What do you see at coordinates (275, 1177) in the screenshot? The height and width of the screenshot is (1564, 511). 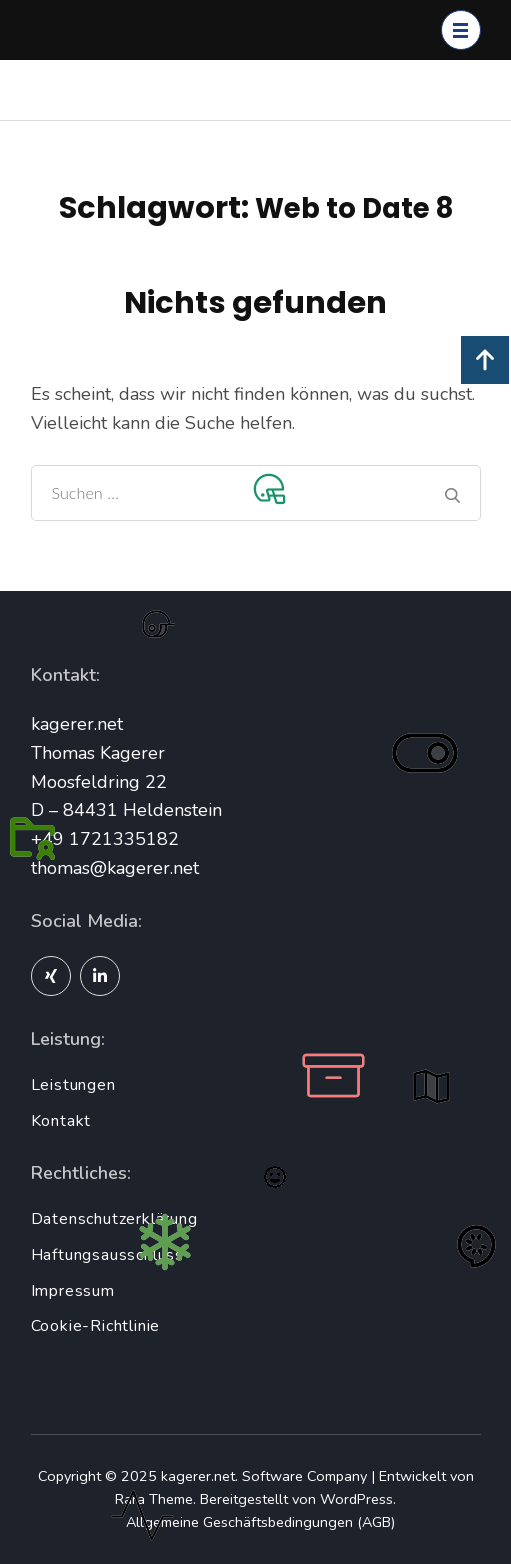 I see `insert an emoji or emoticon` at bounding box center [275, 1177].